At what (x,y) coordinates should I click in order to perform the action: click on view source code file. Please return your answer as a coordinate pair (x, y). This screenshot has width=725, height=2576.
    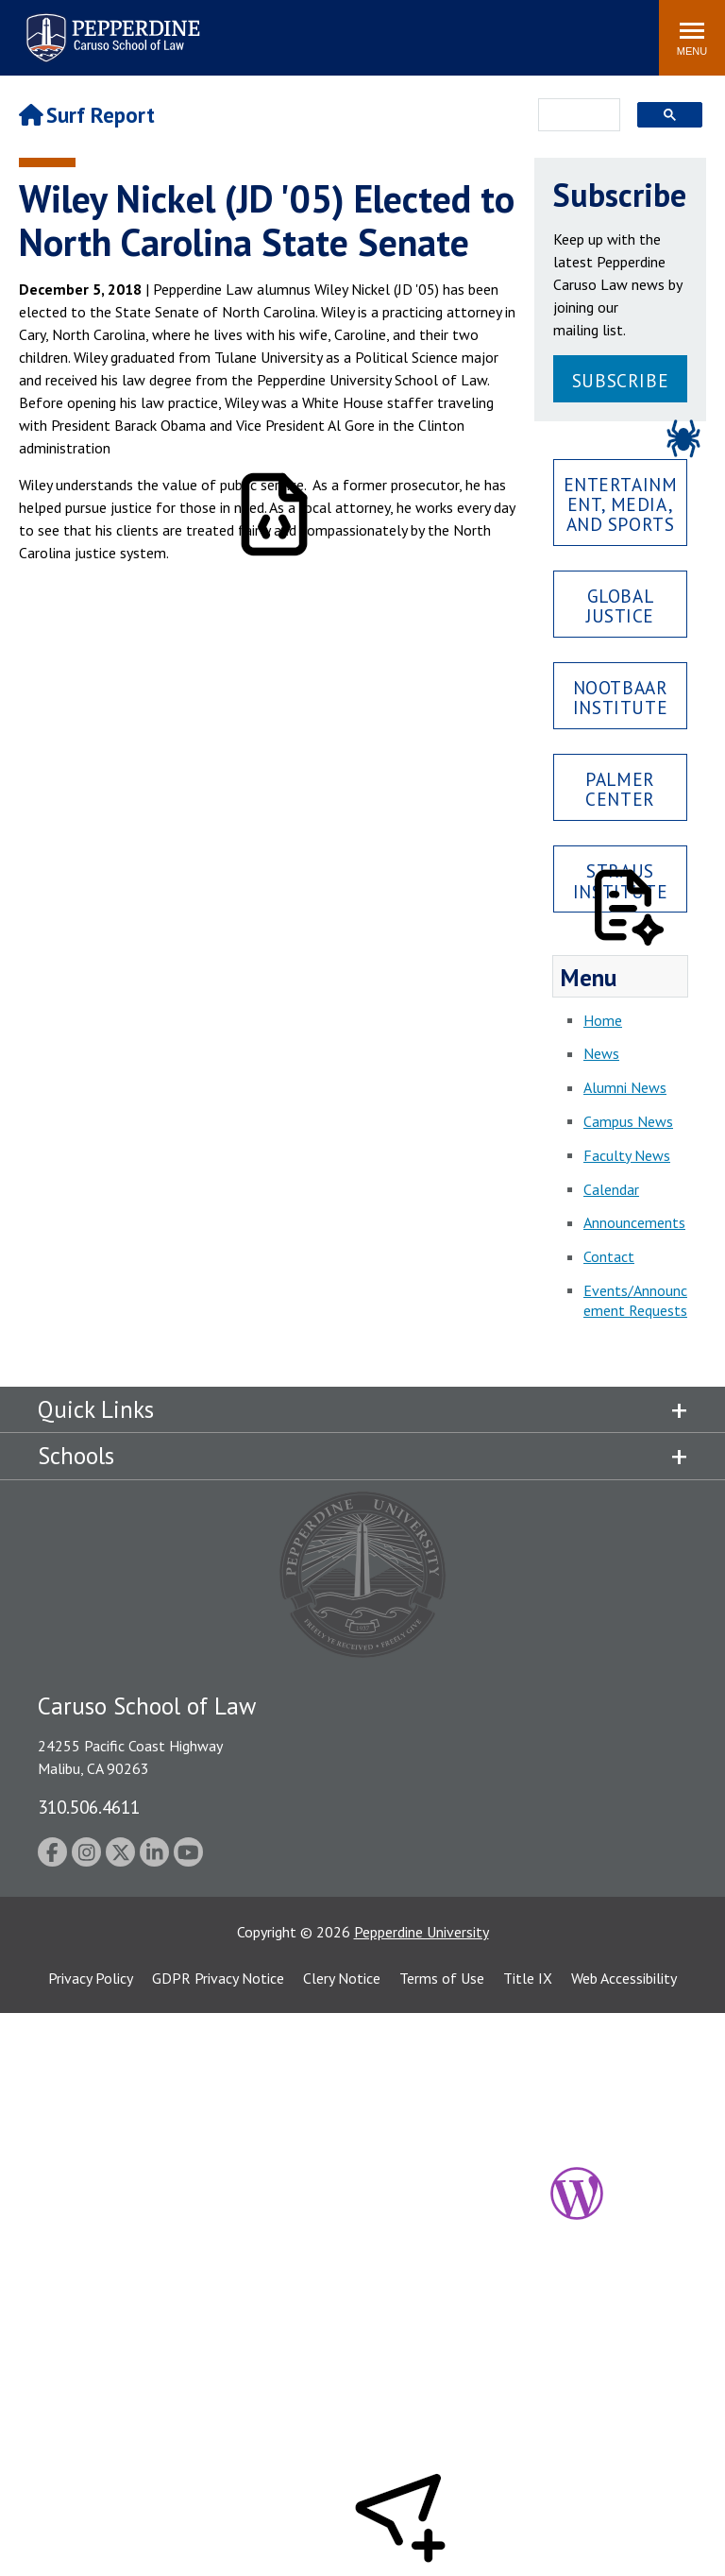
    Looking at the image, I should click on (274, 514).